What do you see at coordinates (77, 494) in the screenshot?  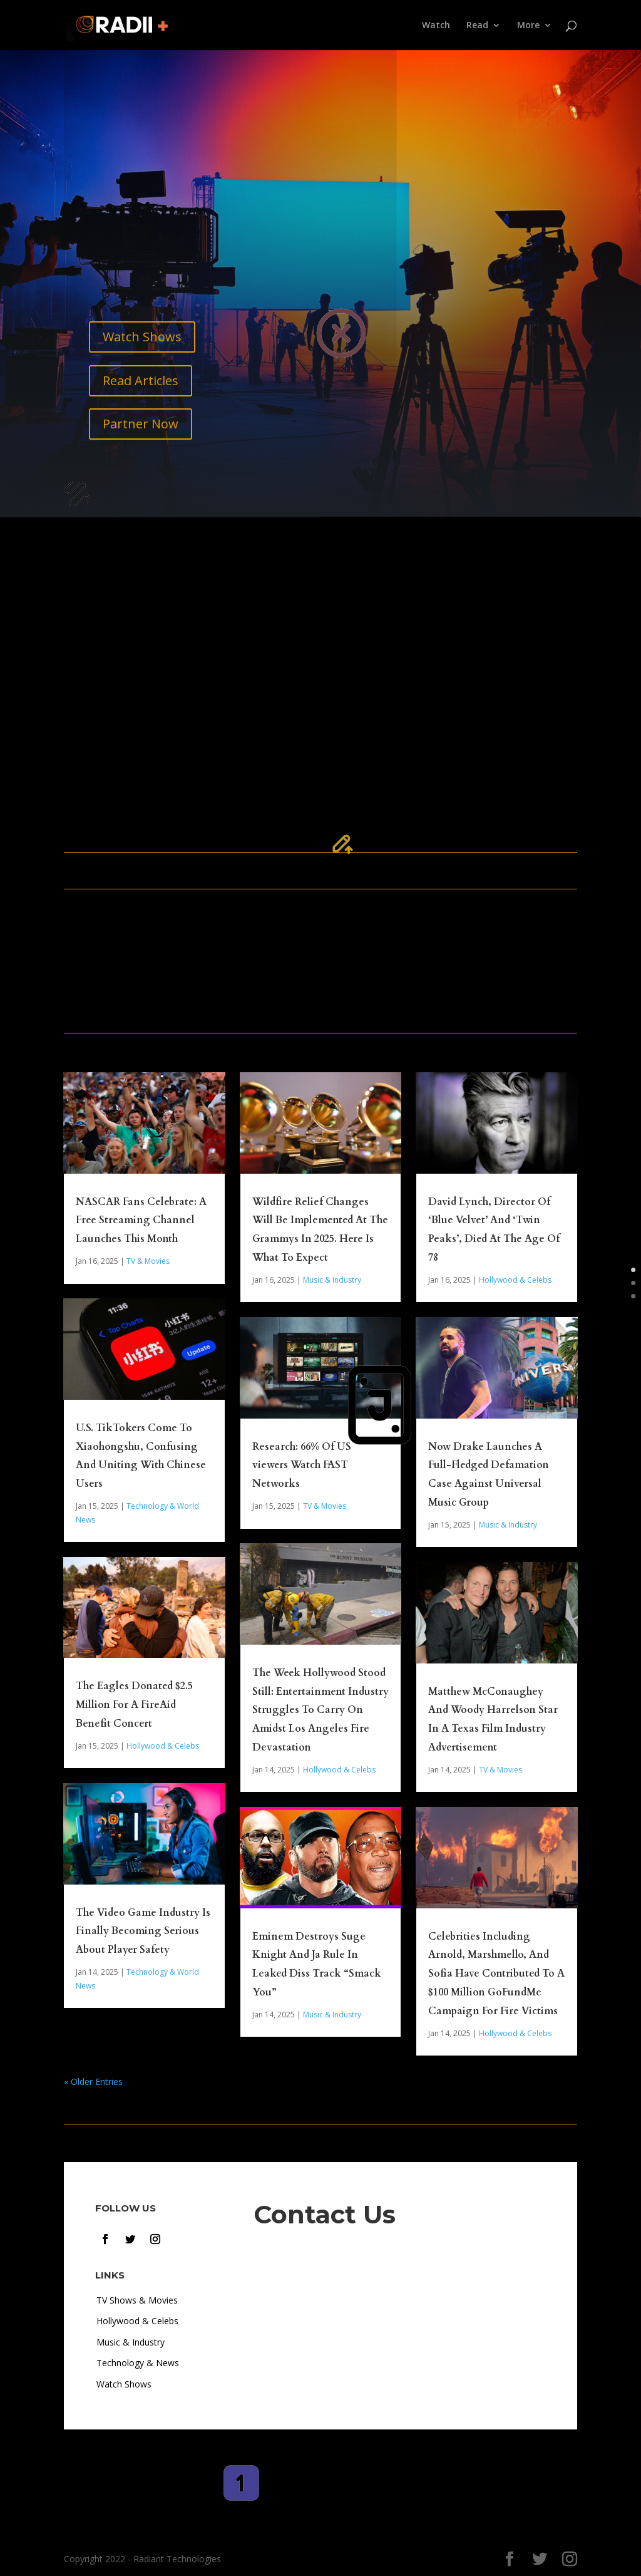 I see `access freehand drawing or annotation tools` at bounding box center [77, 494].